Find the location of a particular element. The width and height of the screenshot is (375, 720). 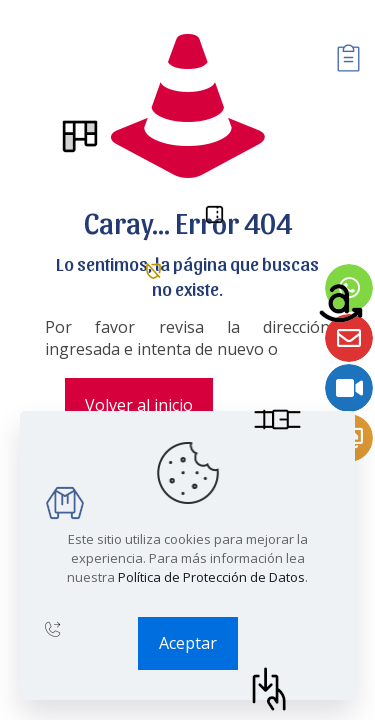

toggle right sidebar panel off is located at coordinates (214, 214).